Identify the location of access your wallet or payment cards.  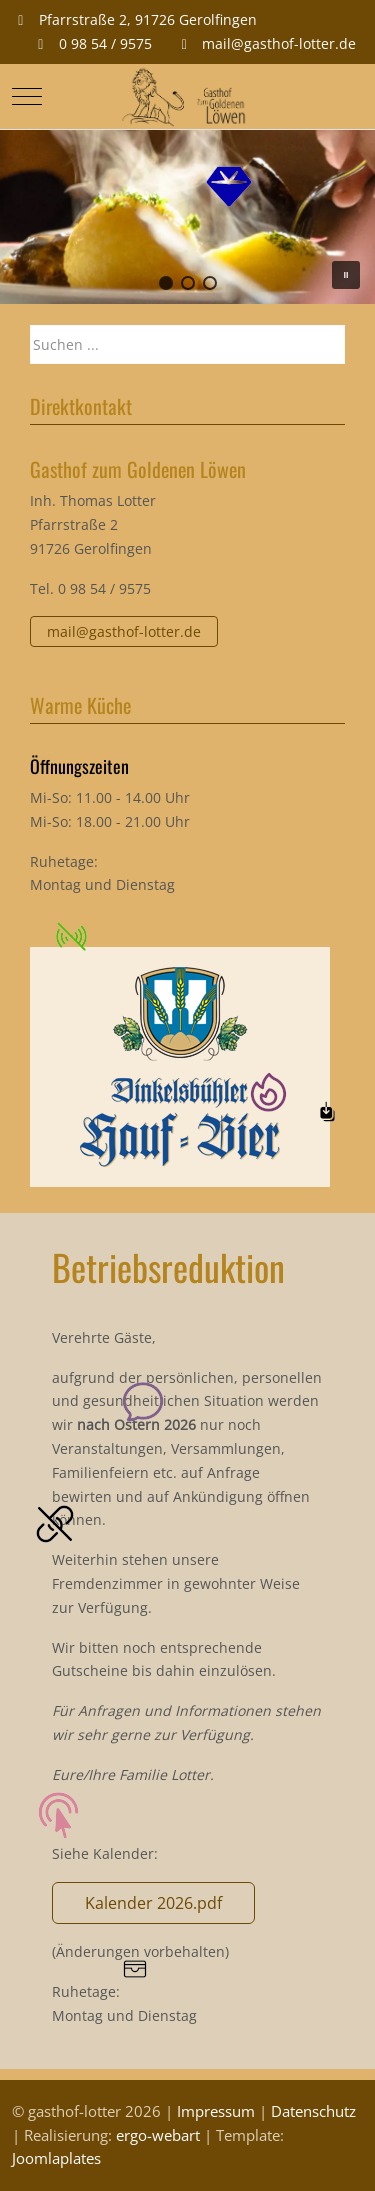
(135, 1969).